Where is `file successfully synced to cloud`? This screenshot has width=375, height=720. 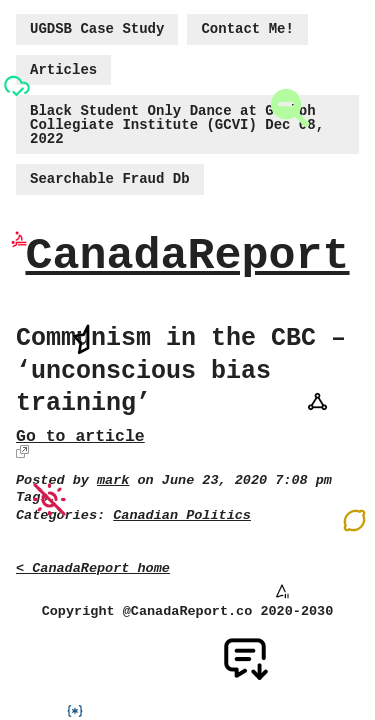 file successfully synced to cloud is located at coordinates (17, 85).